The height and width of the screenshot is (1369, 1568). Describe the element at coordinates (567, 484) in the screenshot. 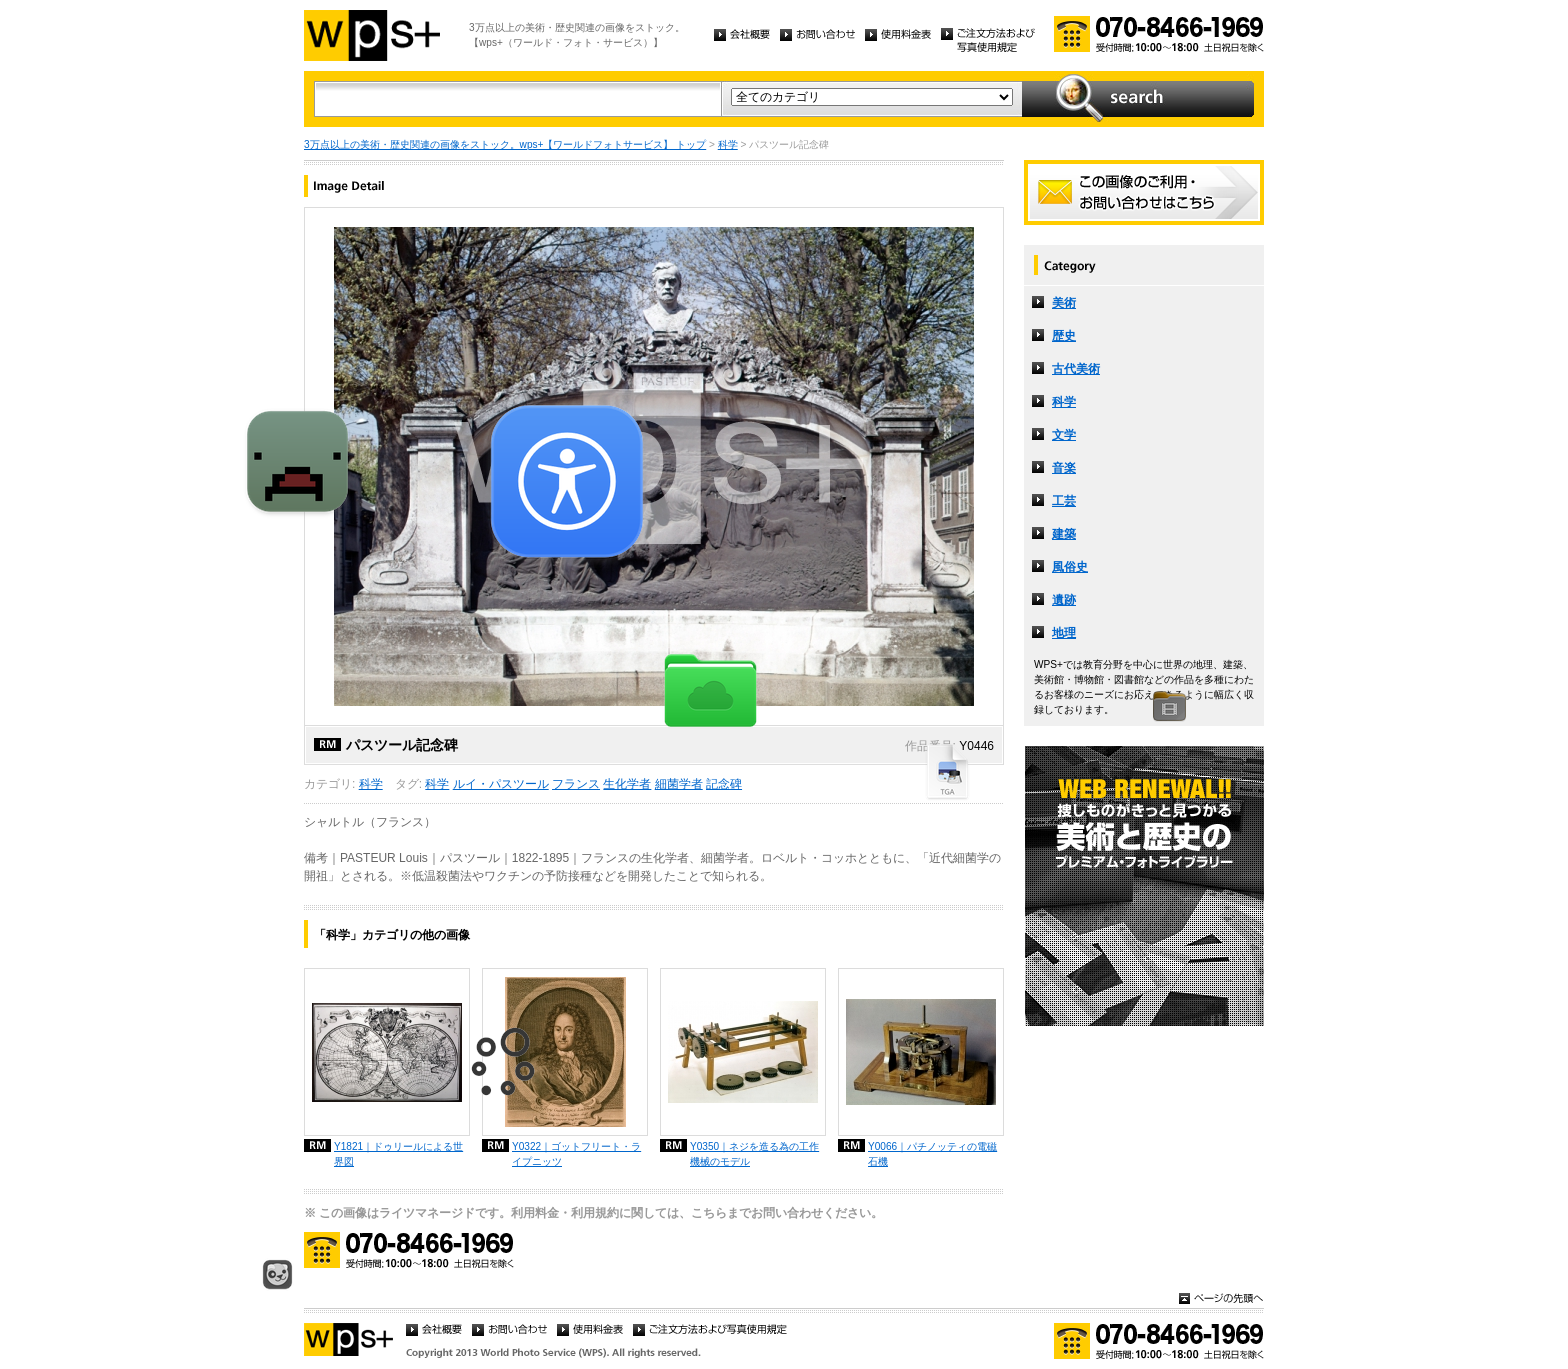

I see `open accessibility settings` at that location.